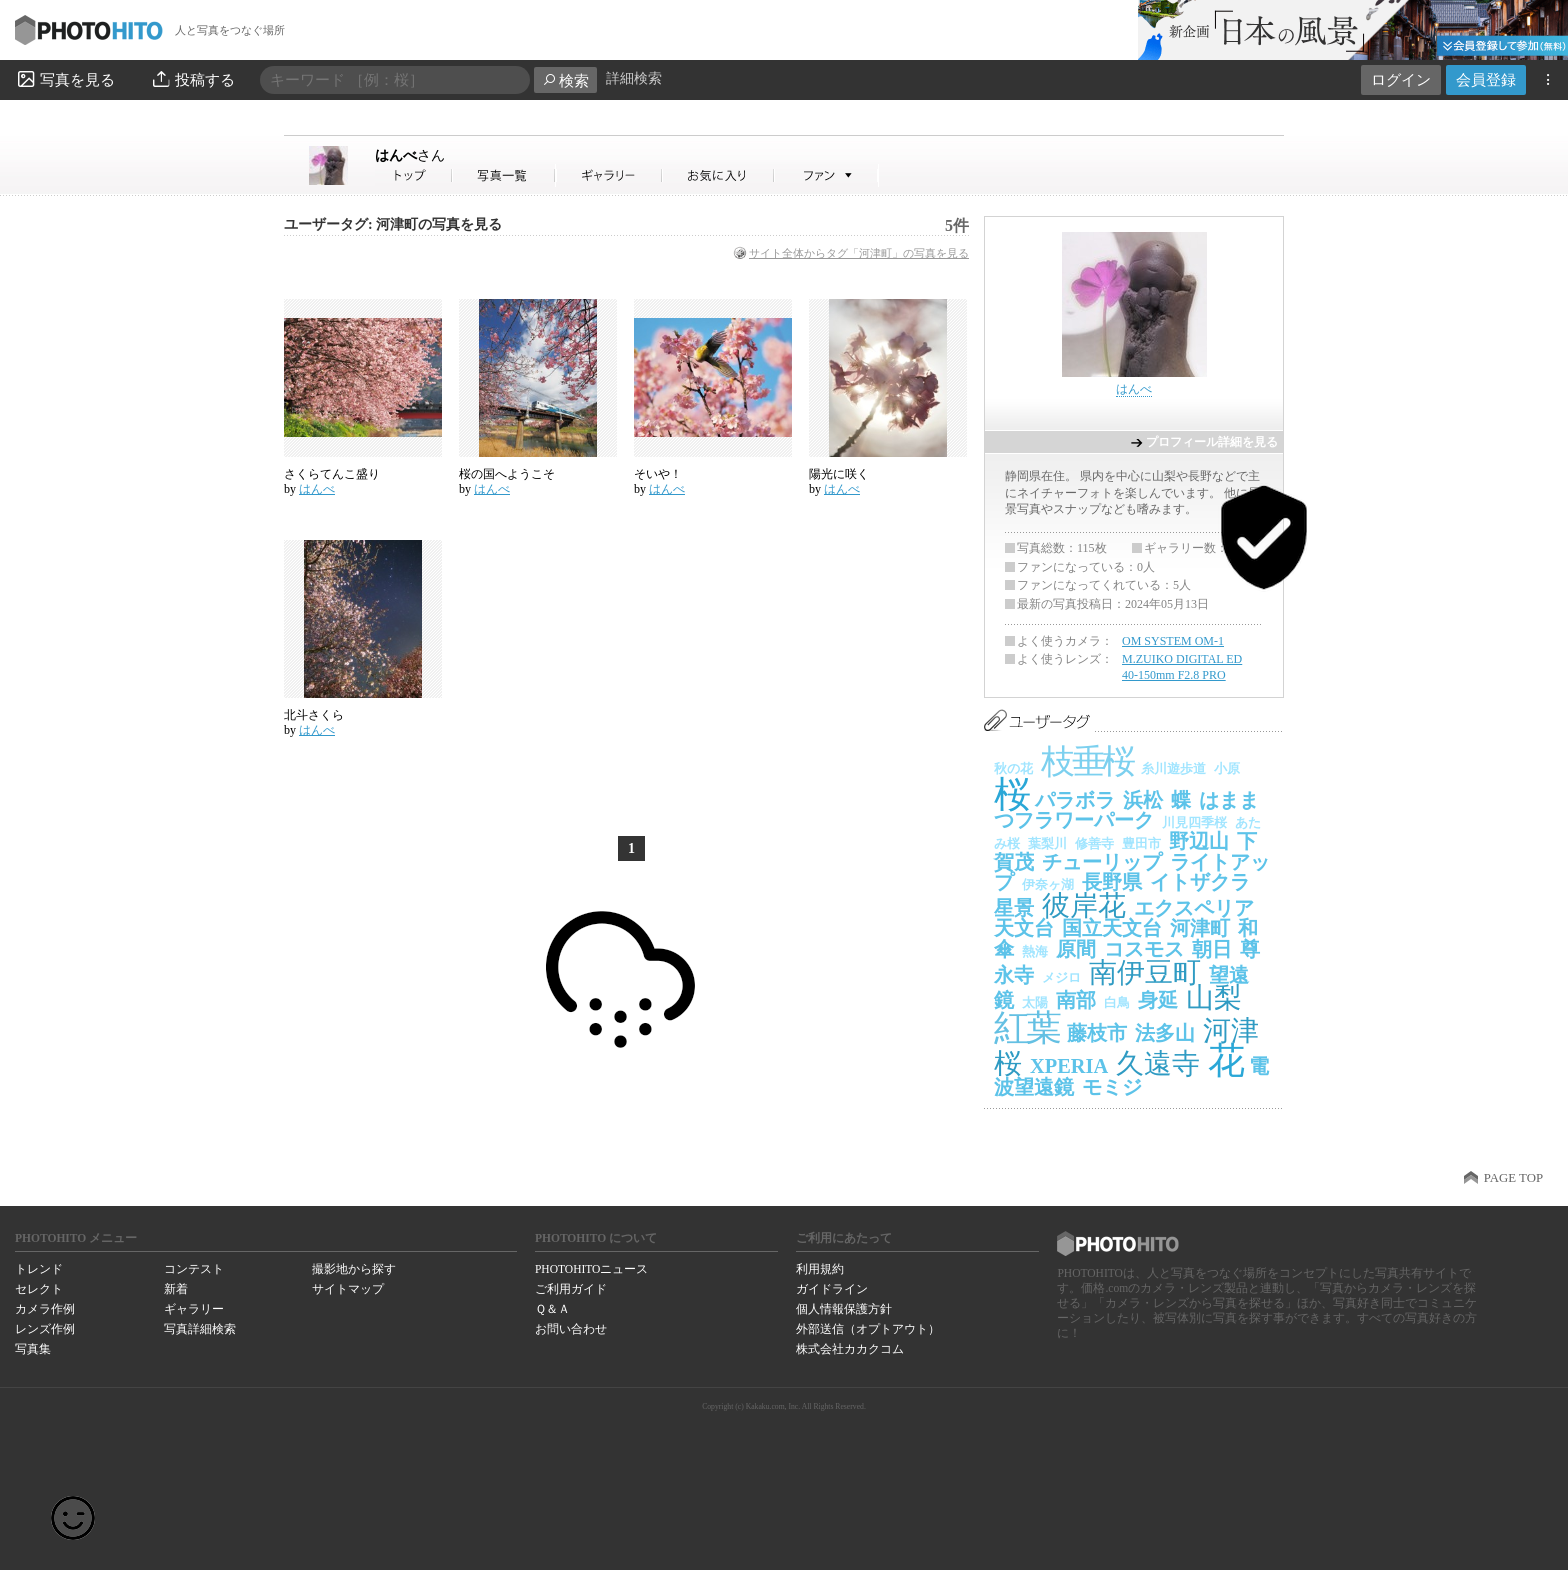 This screenshot has height=1570, width=1568. I want to click on indicates a verified or trusted user account, so click(1264, 537).